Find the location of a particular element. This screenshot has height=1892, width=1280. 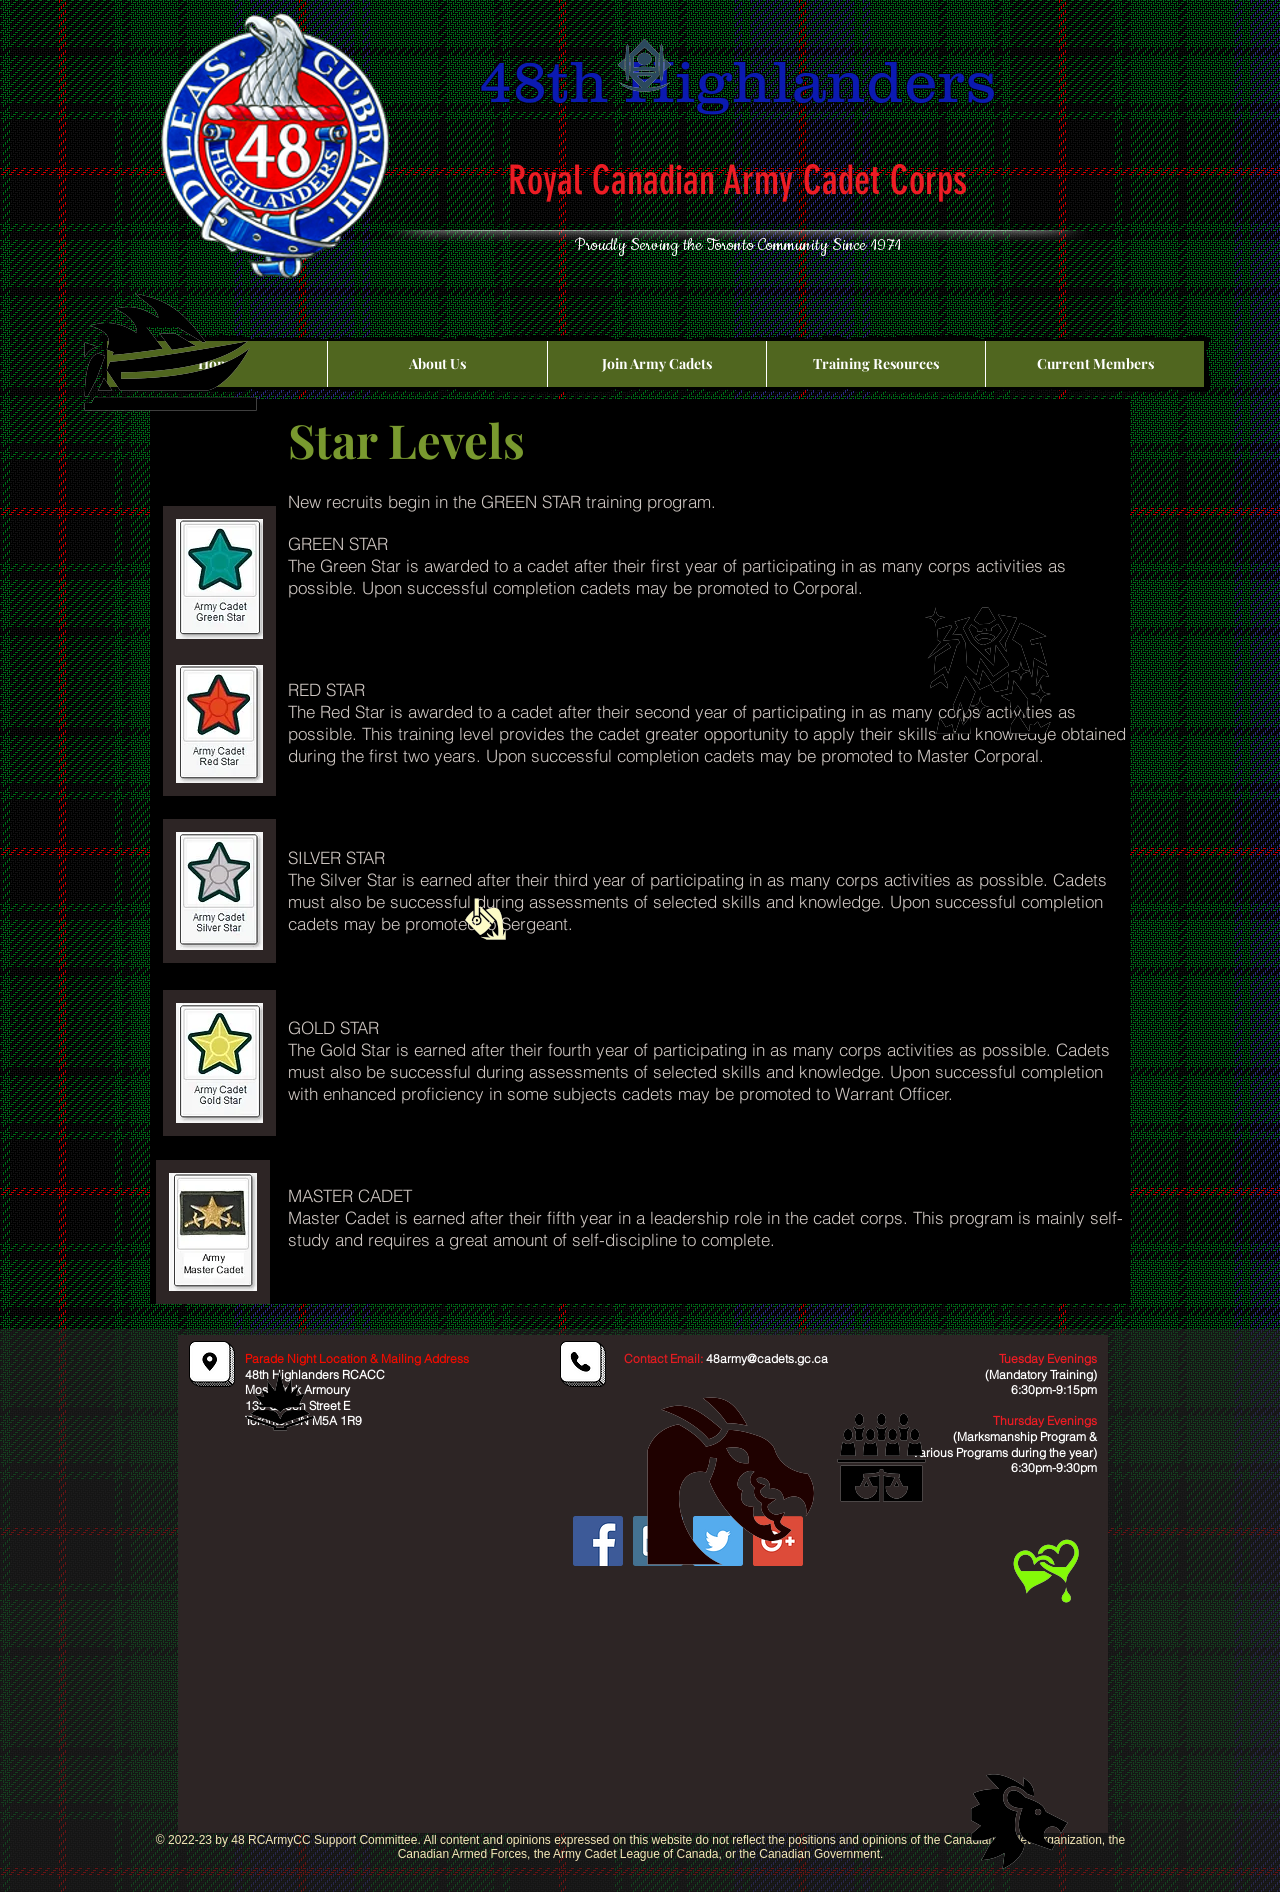

view jury or tribunal panel is located at coordinates (881, 1457).